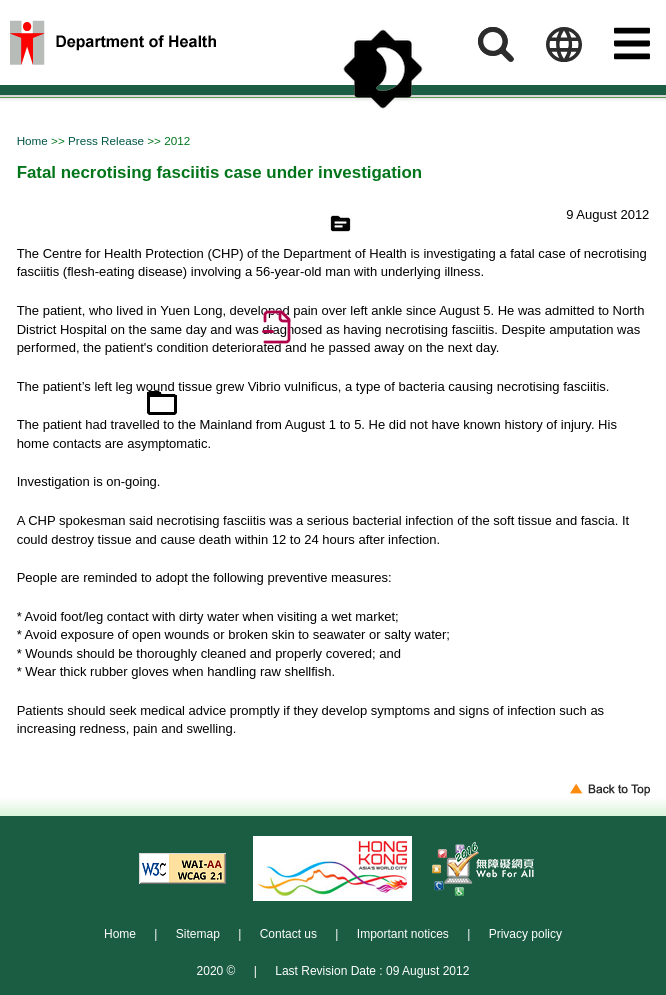 Image resolution: width=666 pixels, height=995 pixels. What do you see at coordinates (162, 403) in the screenshot?
I see `open or access a folder` at bounding box center [162, 403].